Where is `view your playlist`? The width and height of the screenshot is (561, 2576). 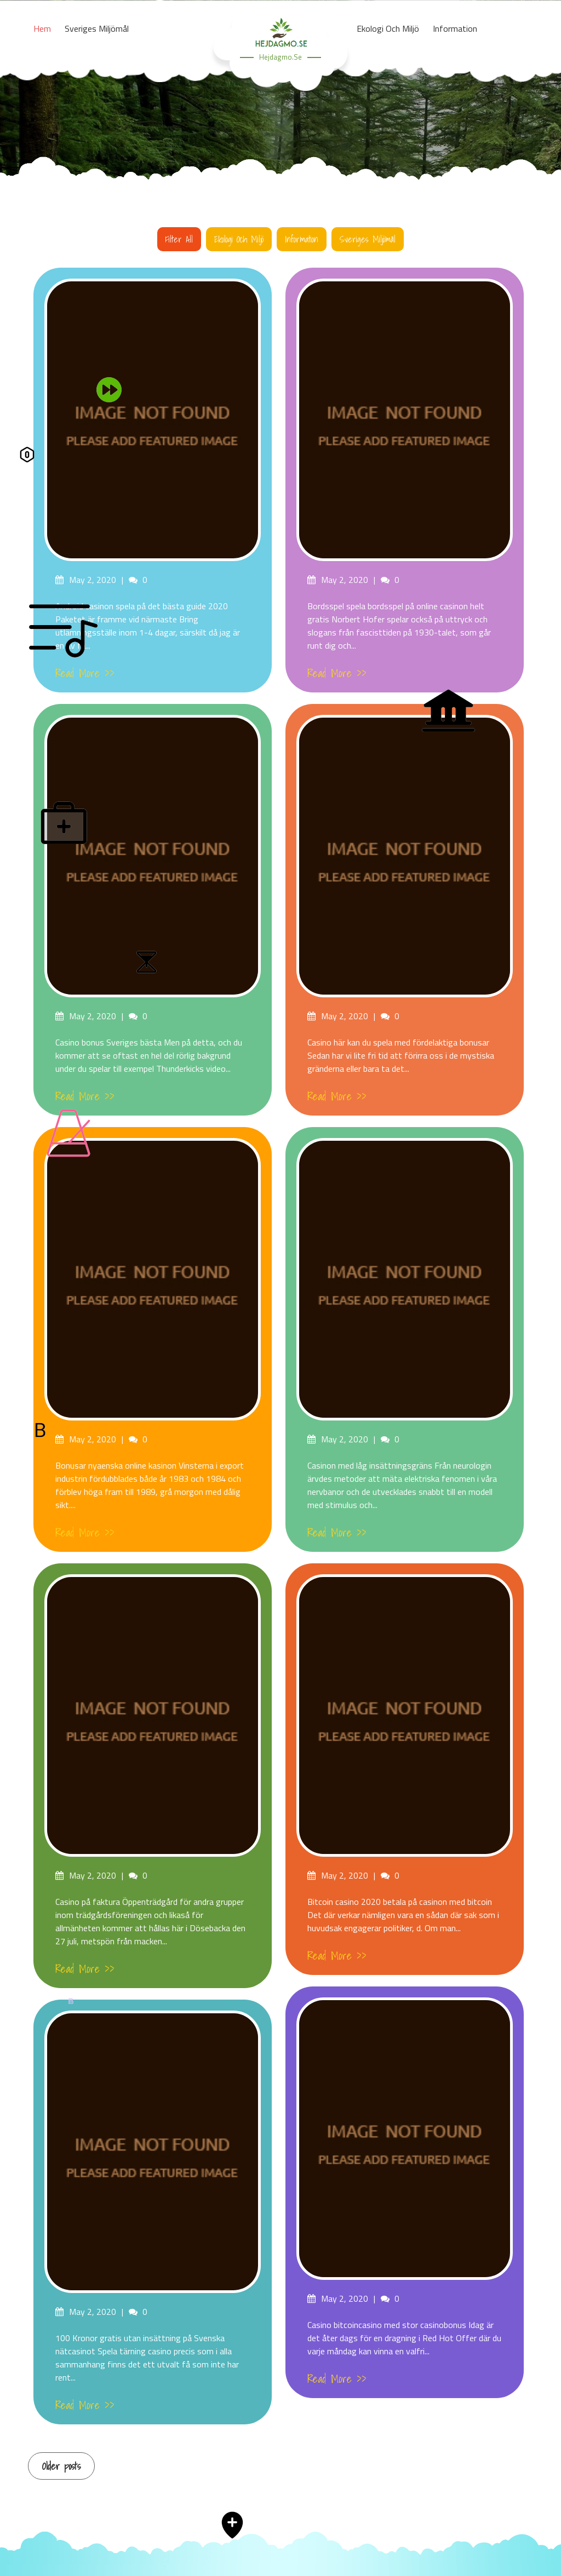 view your playlist is located at coordinates (59, 627).